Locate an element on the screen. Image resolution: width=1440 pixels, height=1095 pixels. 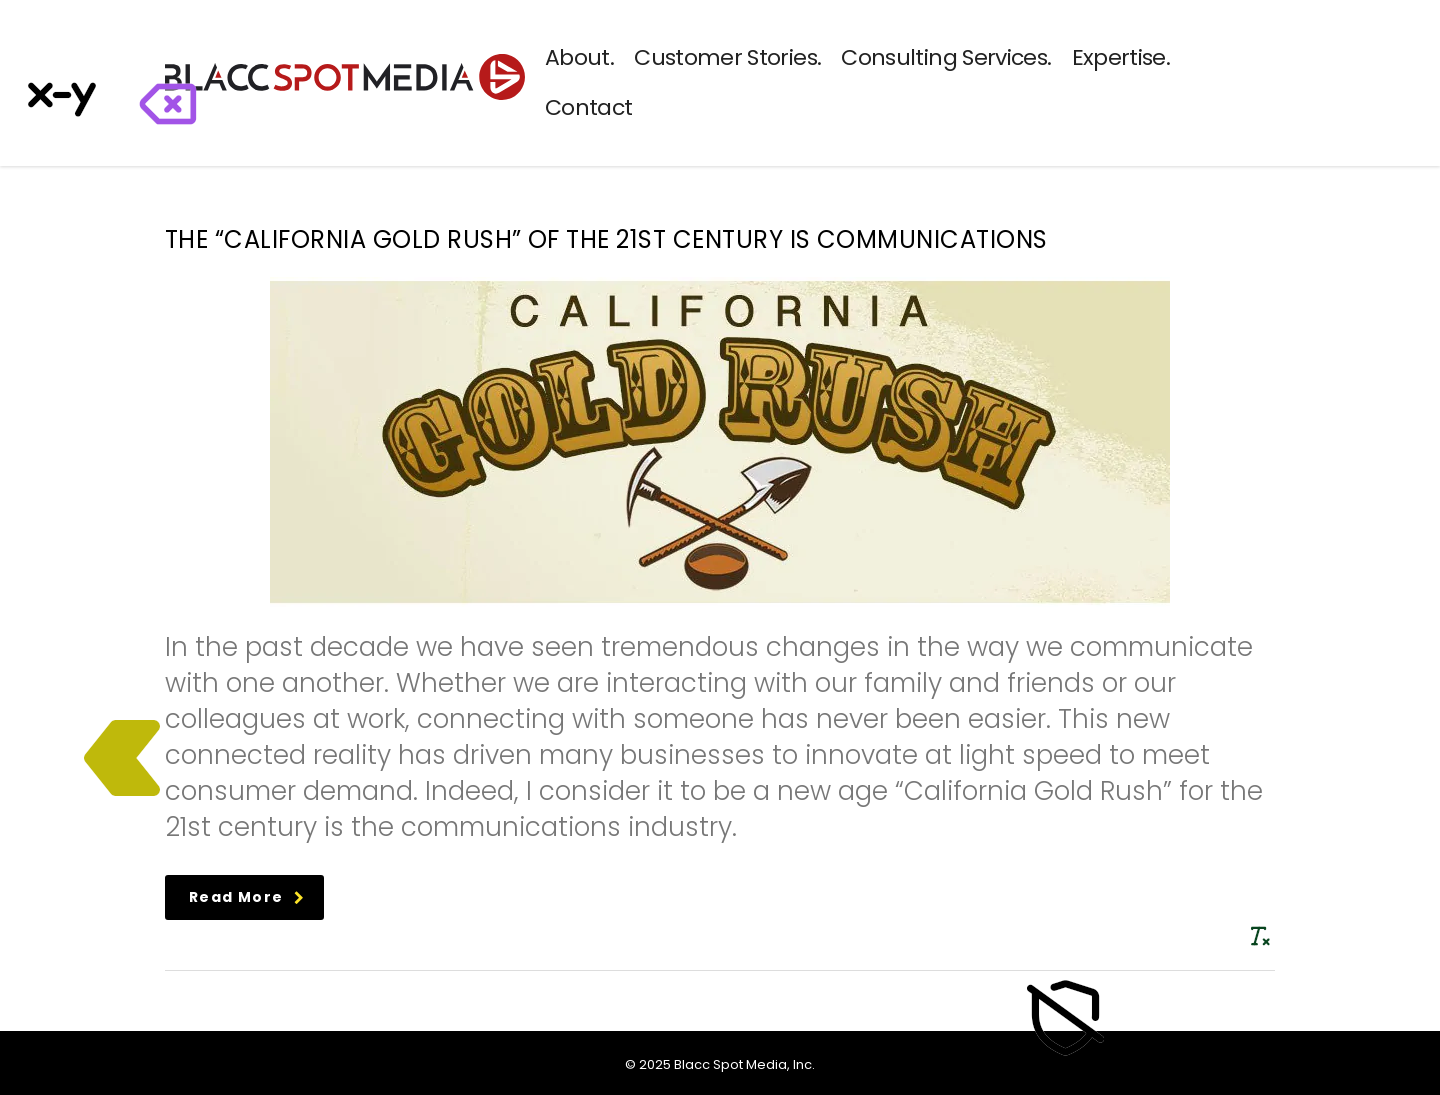
subtract y value from x in a calculation is located at coordinates (62, 95).